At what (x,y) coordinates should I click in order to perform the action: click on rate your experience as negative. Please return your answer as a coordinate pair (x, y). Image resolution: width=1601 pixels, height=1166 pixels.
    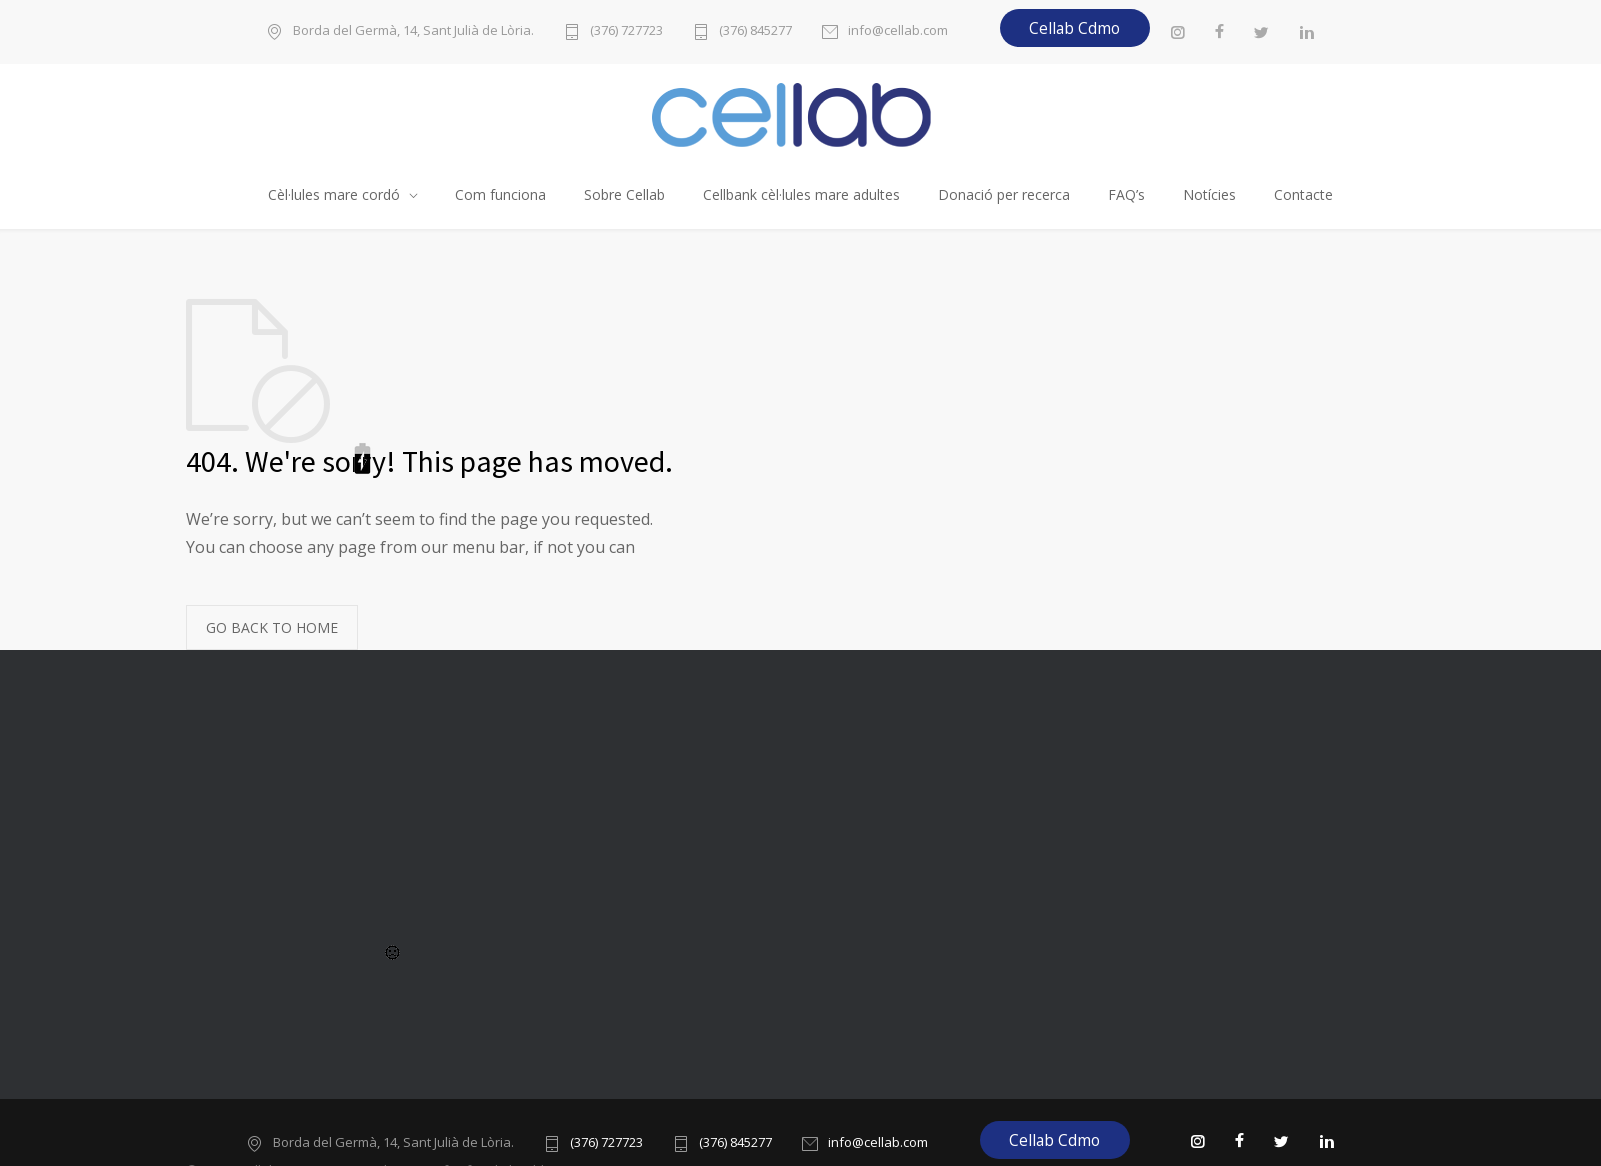
    Looking at the image, I should click on (392, 952).